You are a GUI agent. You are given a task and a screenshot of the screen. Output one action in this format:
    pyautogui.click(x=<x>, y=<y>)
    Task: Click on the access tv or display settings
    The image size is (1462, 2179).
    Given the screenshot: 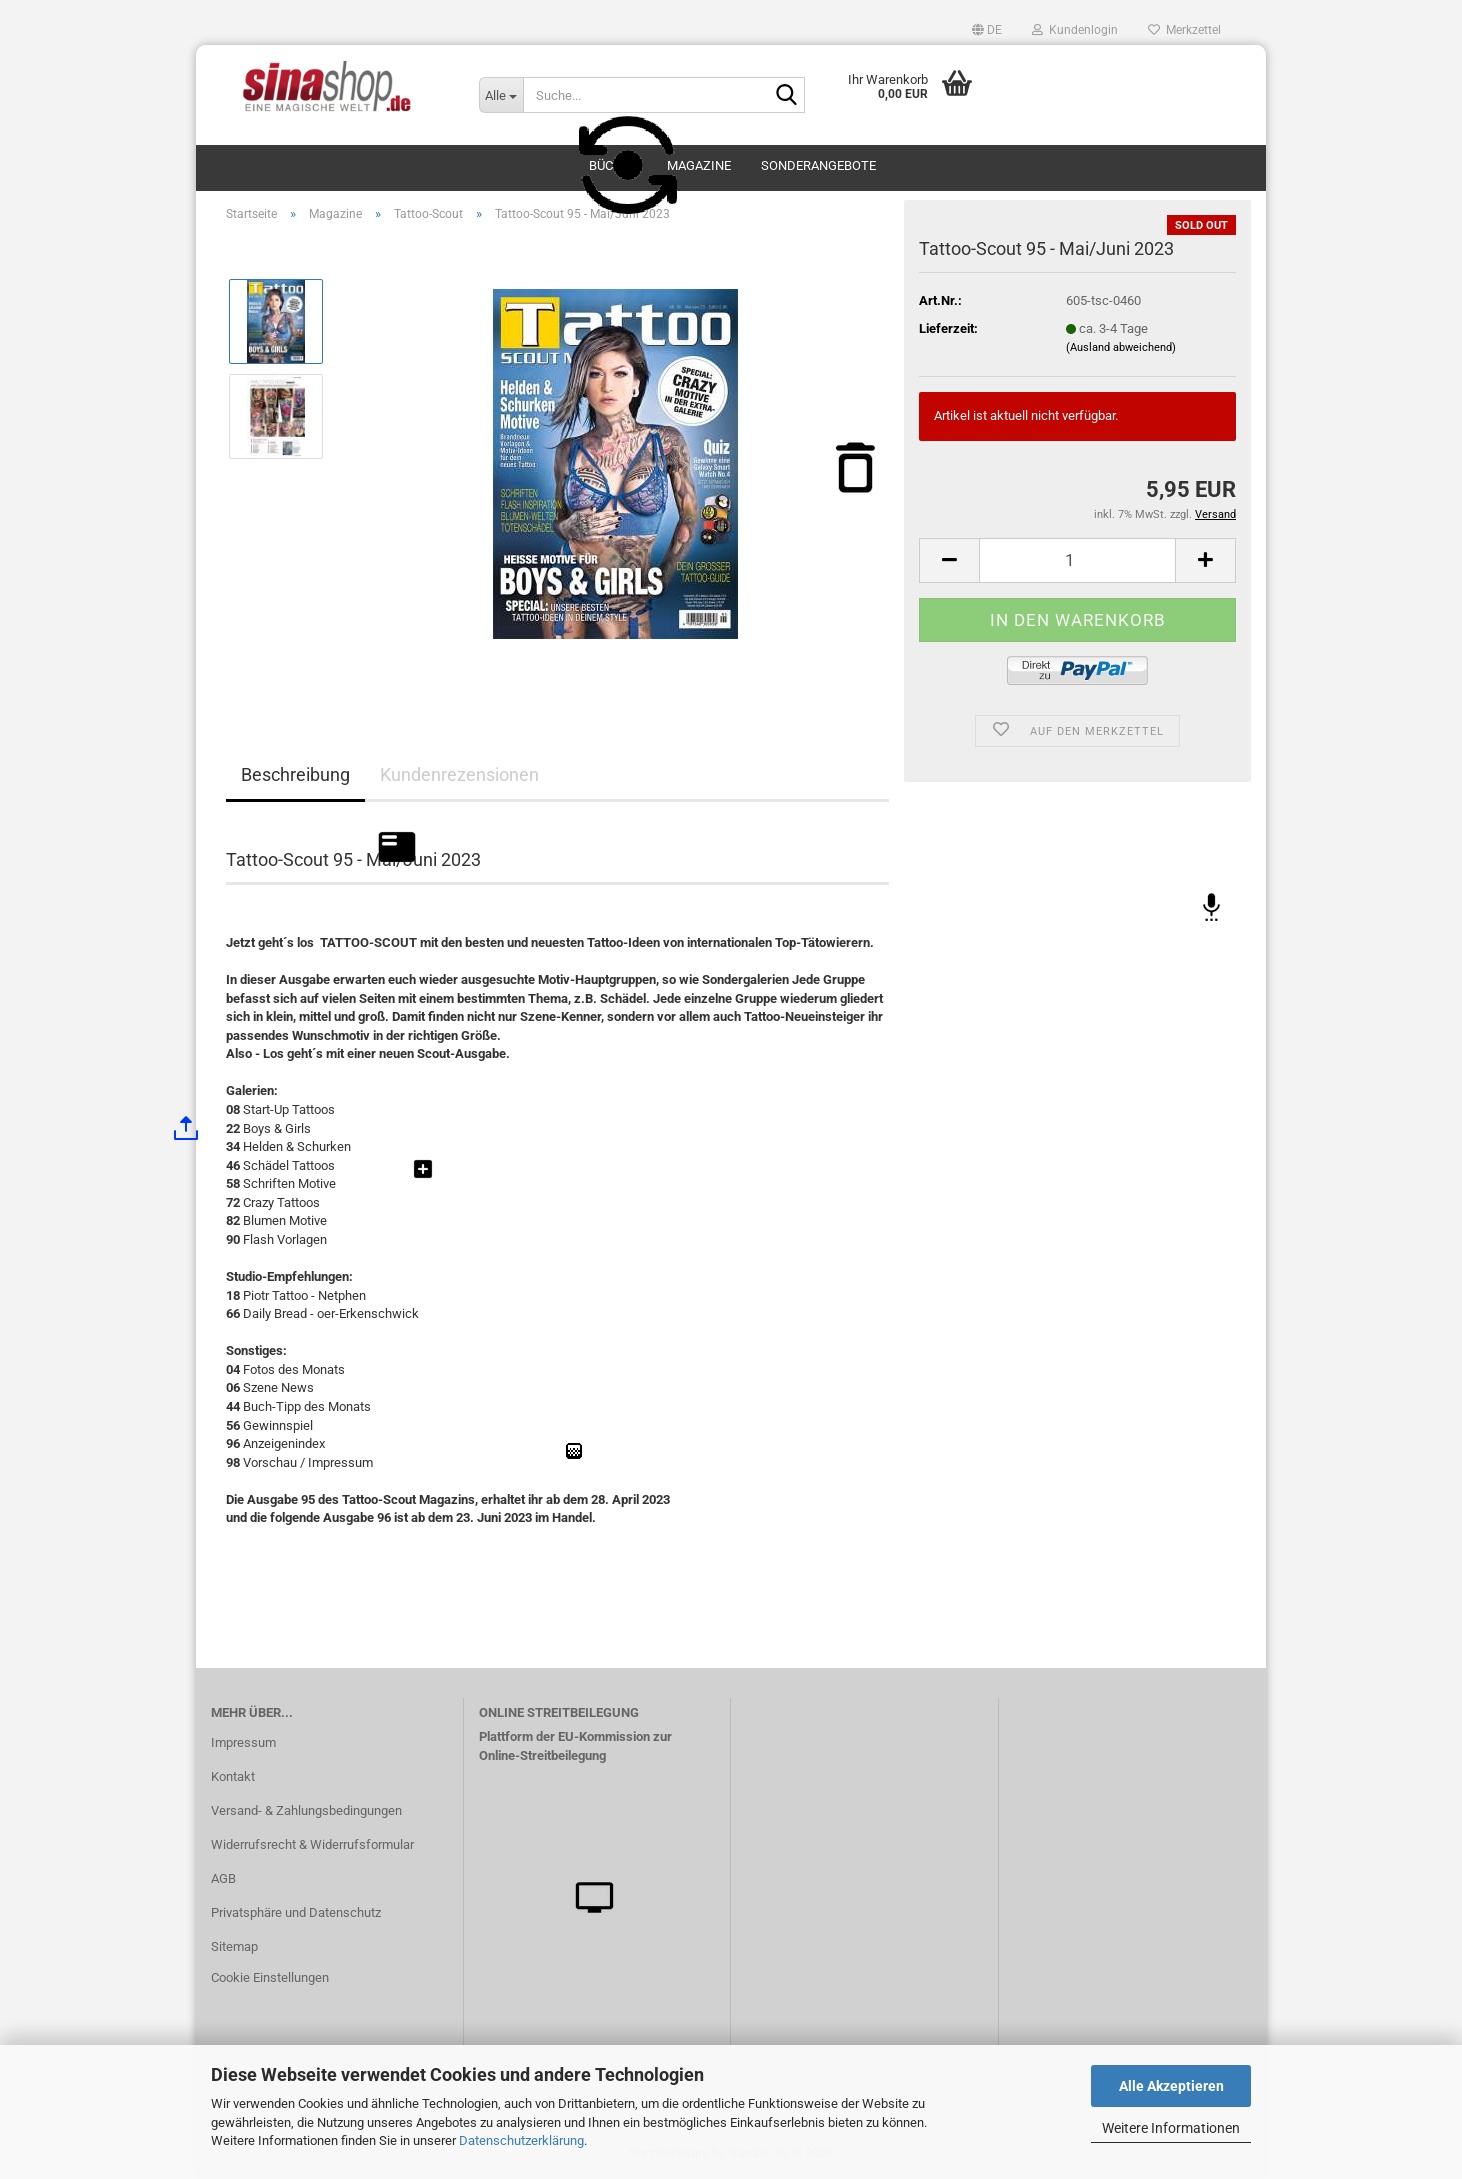 What is the action you would take?
    pyautogui.click(x=594, y=1897)
    